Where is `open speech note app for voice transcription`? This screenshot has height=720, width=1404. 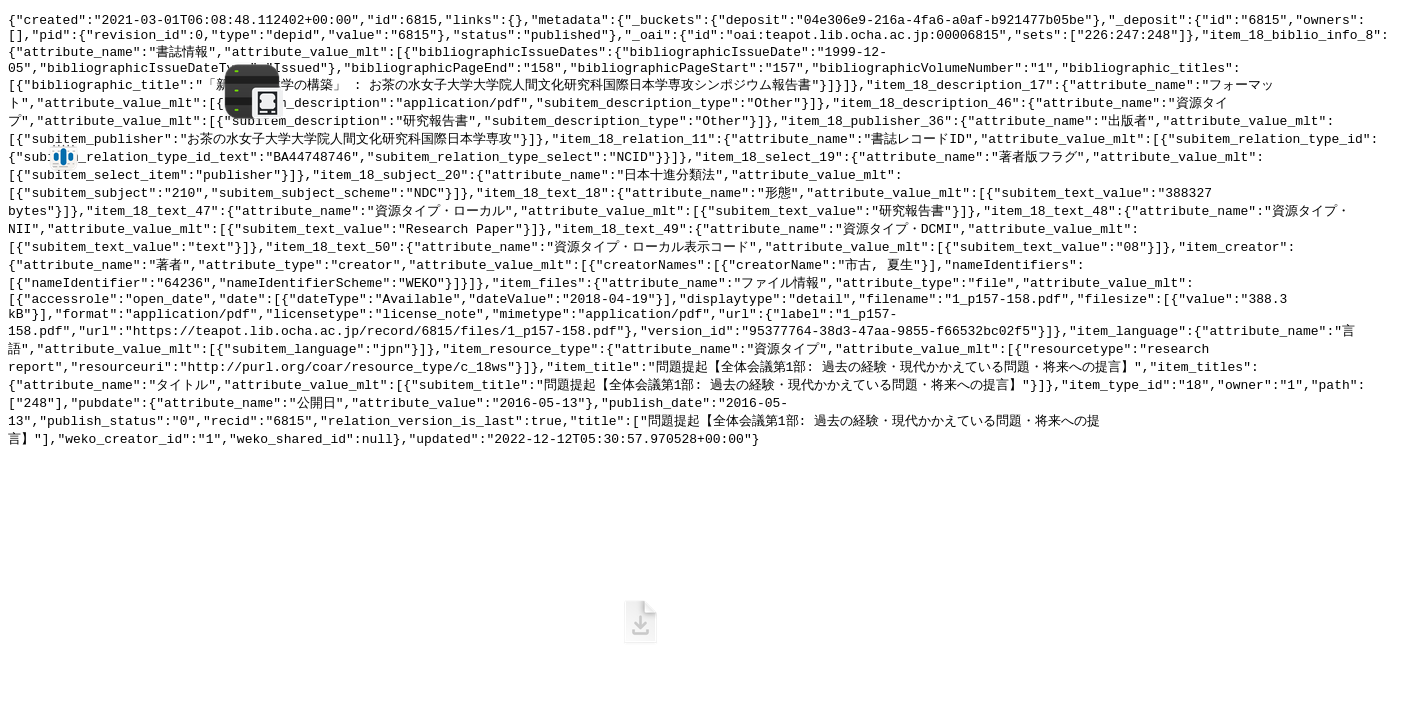
open speech note app for voice transcription is located at coordinates (63, 156).